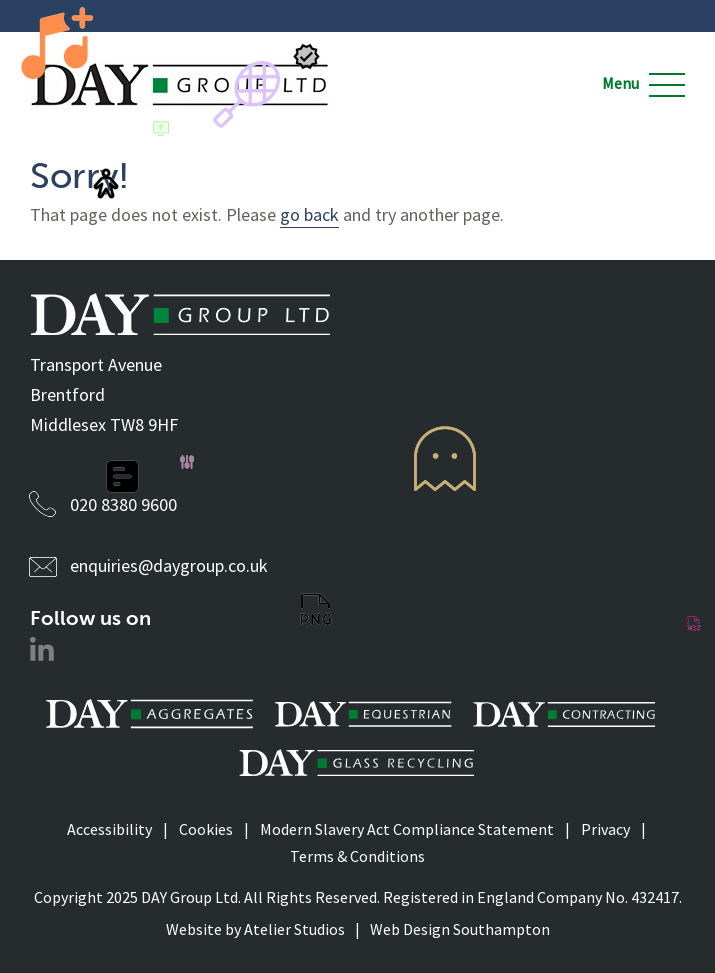  Describe the element at coordinates (58, 44) in the screenshot. I see `add a new song to your library` at that location.